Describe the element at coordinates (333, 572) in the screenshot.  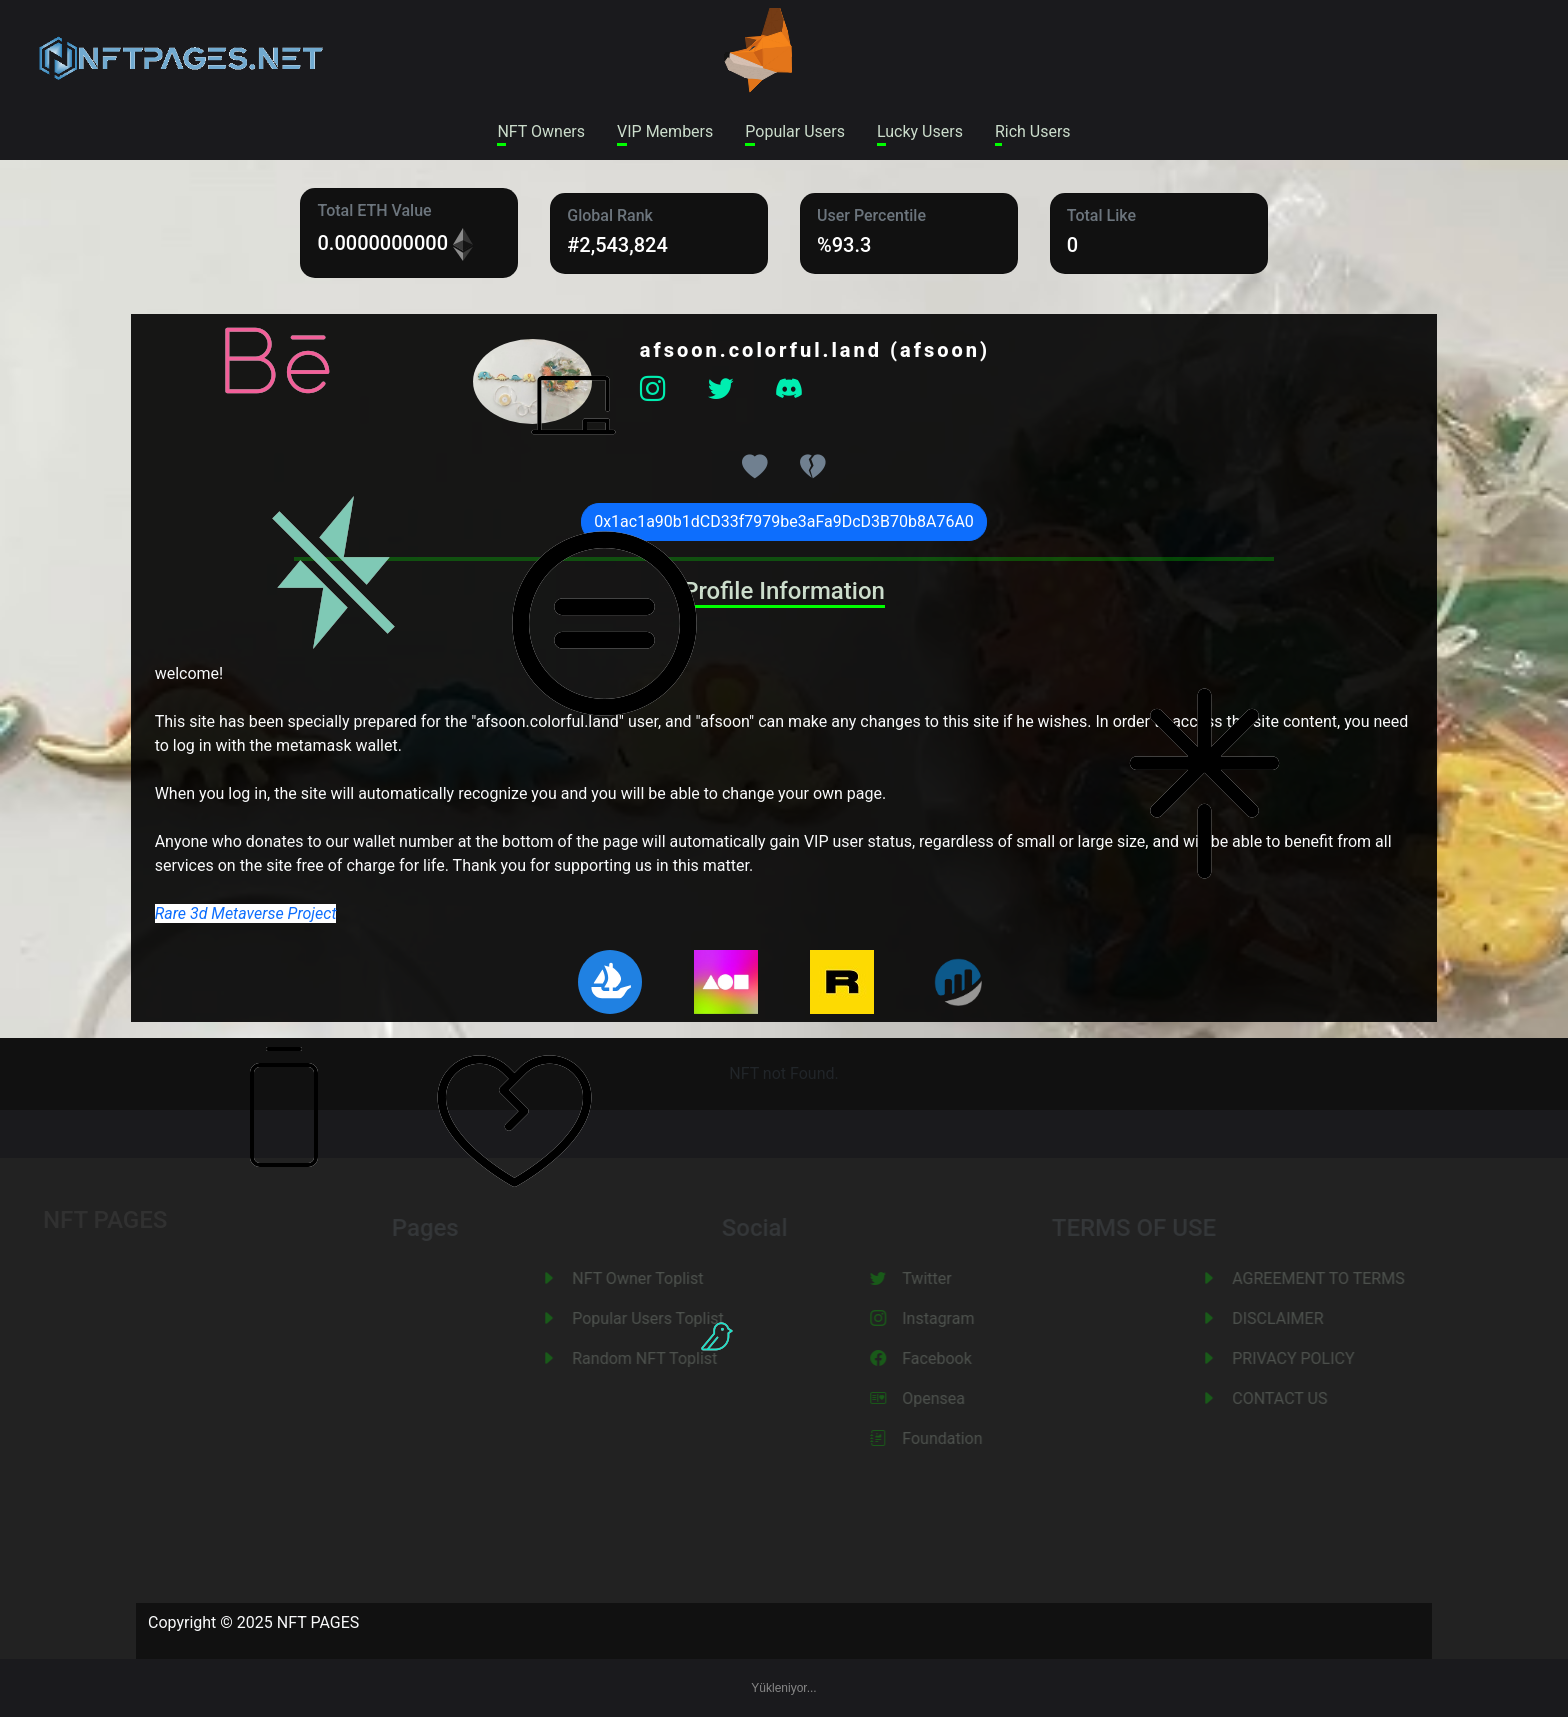
I see `disable camera flash` at that location.